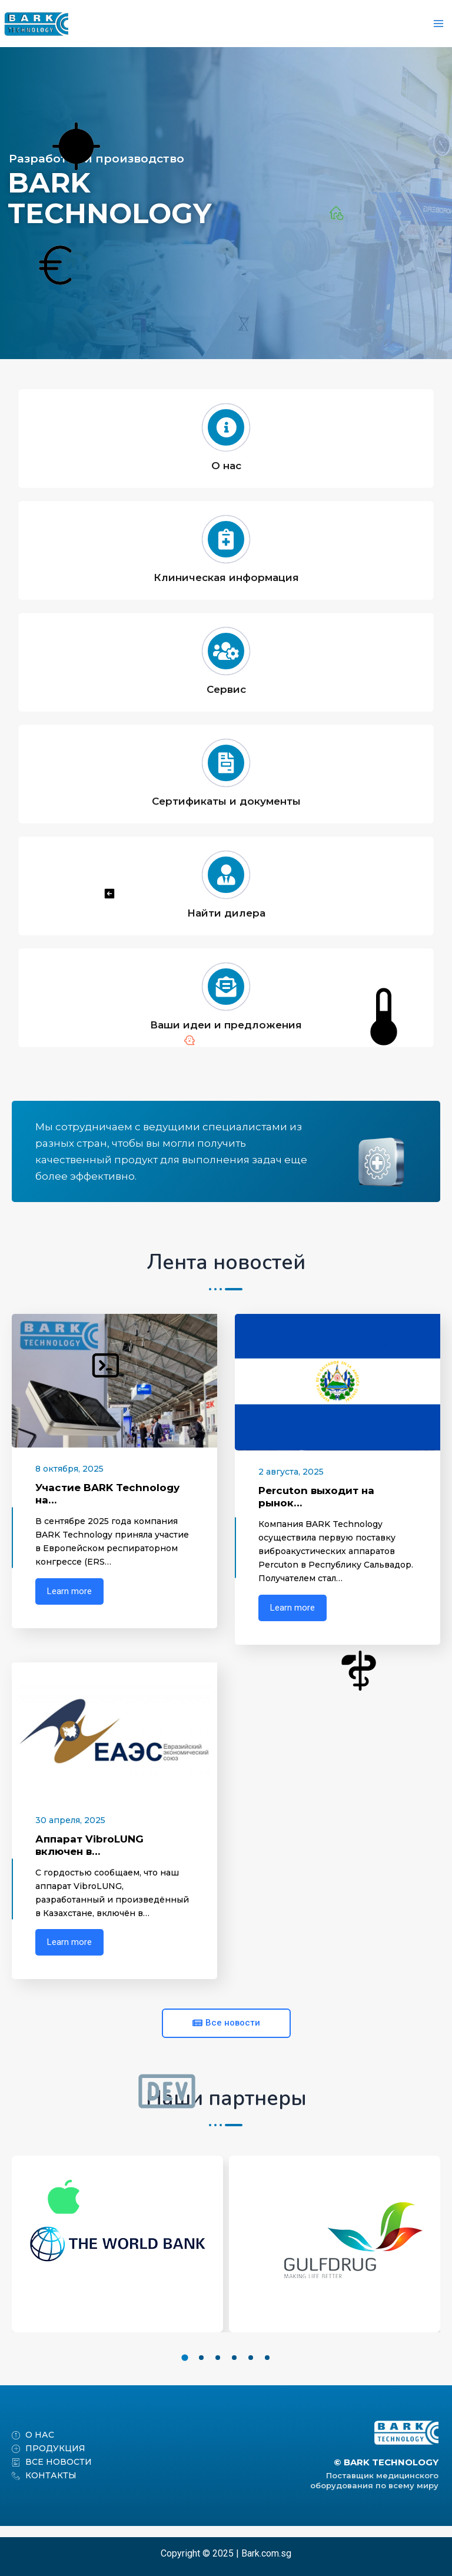 This screenshot has height=2576, width=452. Describe the element at coordinates (105, 1365) in the screenshot. I see `open command line terminal` at that location.